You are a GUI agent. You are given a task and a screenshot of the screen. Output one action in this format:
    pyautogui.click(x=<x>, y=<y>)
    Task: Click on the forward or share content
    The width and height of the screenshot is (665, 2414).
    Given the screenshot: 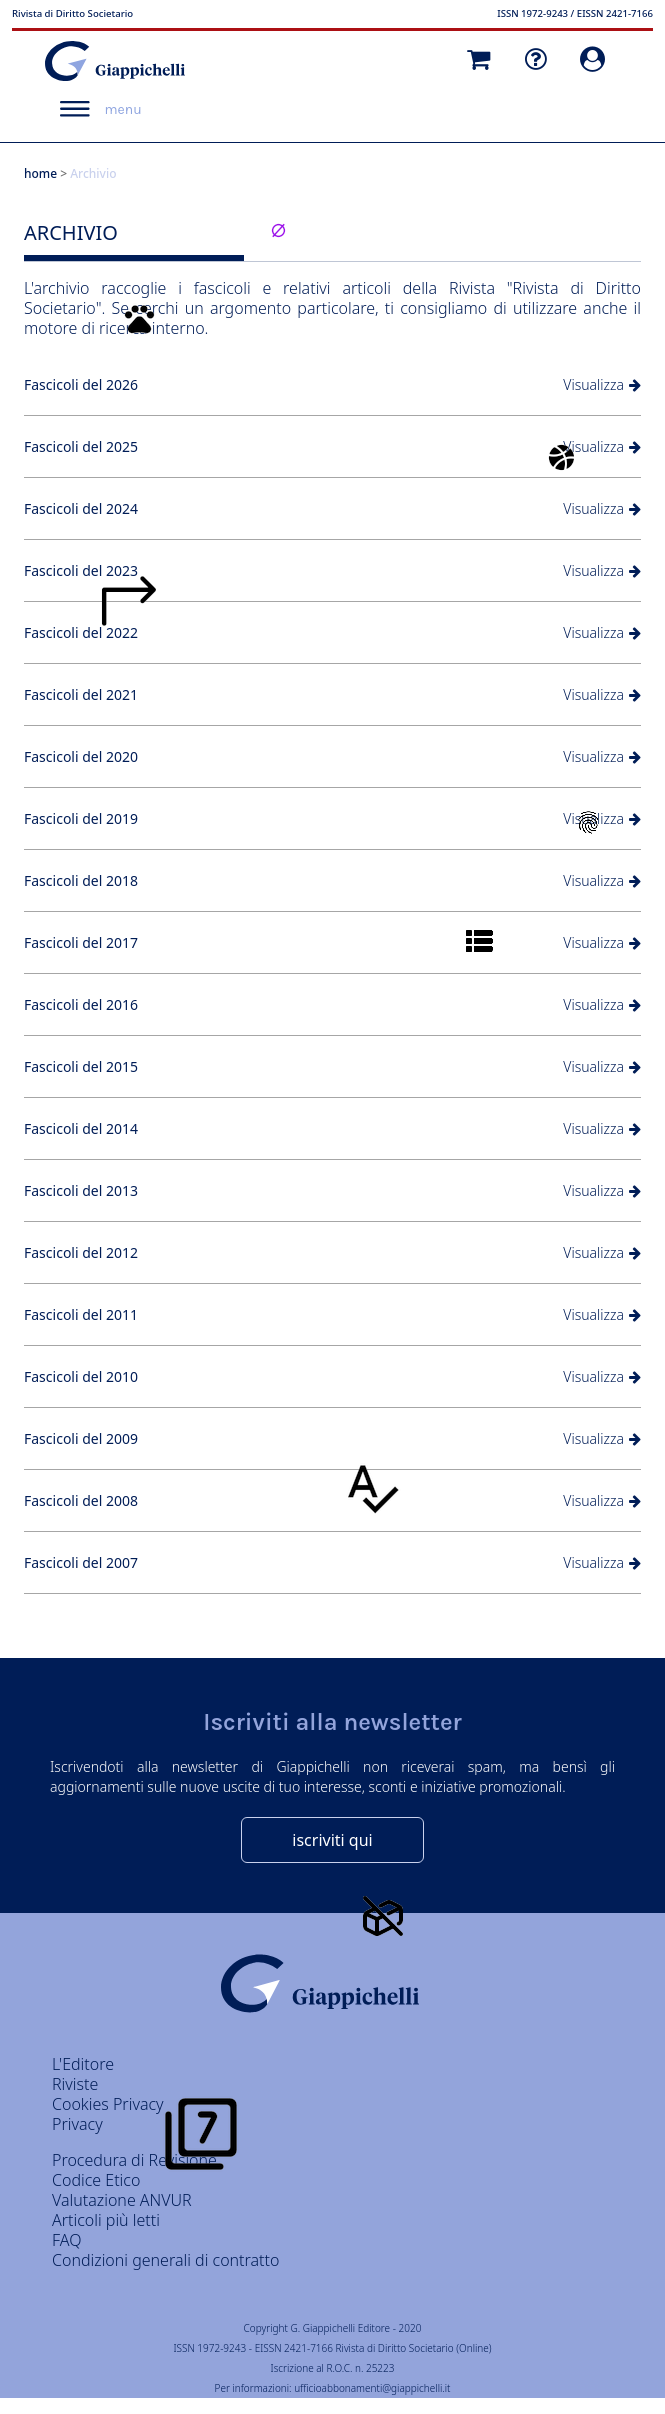 What is the action you would take?
    pyautogui.click(x=129, y=601)
    